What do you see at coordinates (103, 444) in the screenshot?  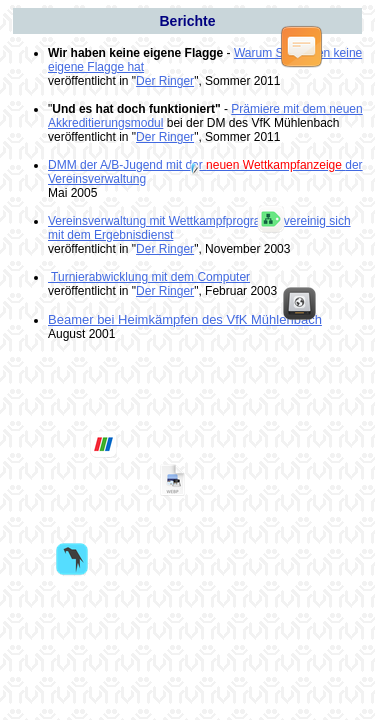 I see `open ParaView application` at bounding box center [103, 444].